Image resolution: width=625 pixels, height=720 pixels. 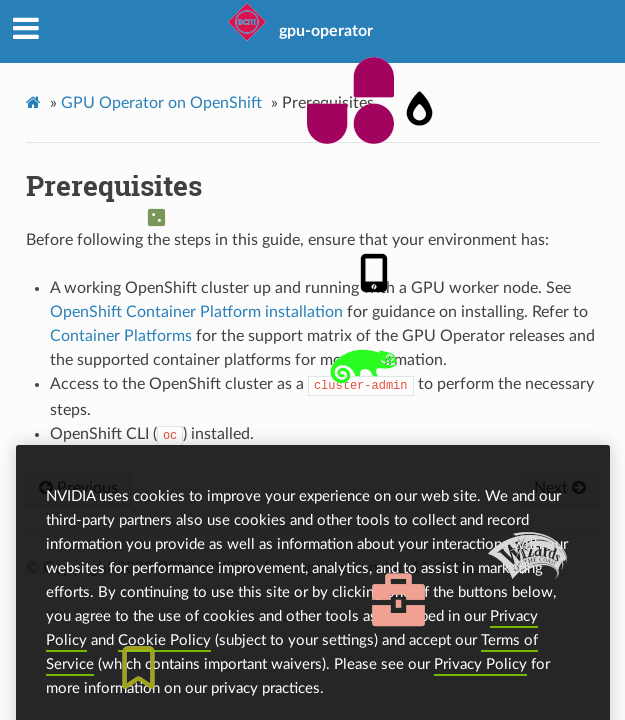 I want to click on wizards of the coast company logo, so click(x=527, y=555).